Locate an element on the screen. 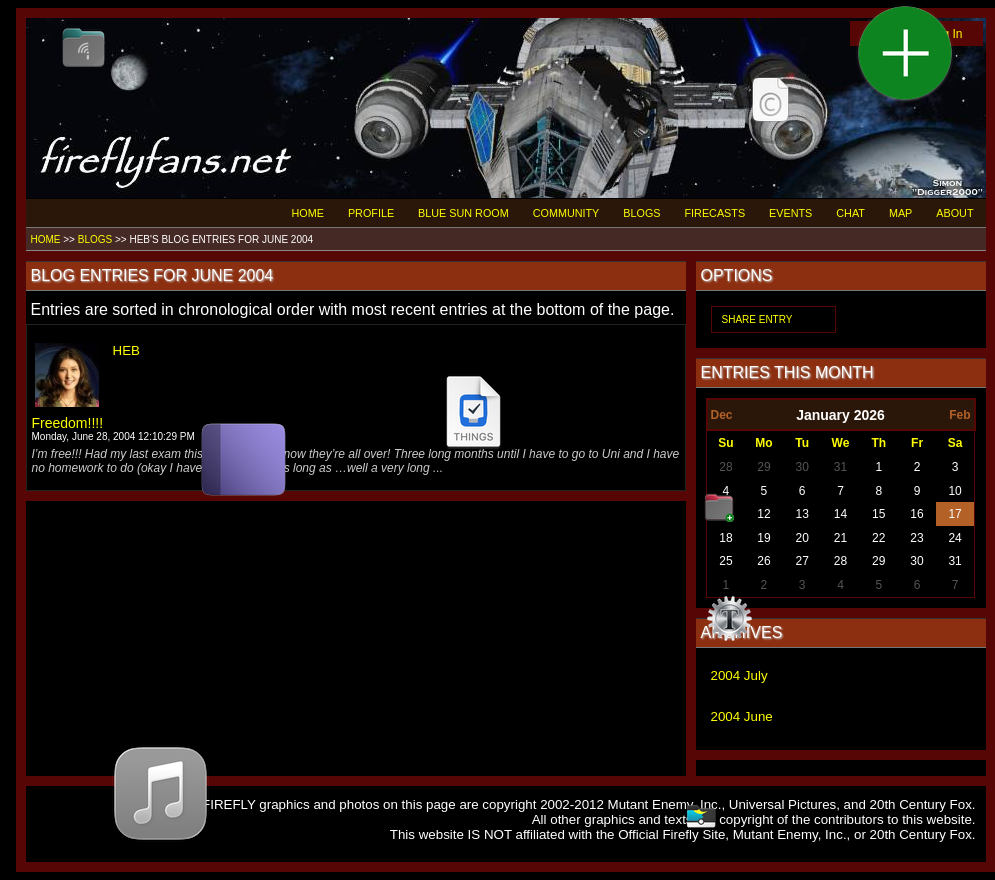 The width and height of the screenshot is (995, 880). things 3 database file or backup is located at coordinates (473, 411).